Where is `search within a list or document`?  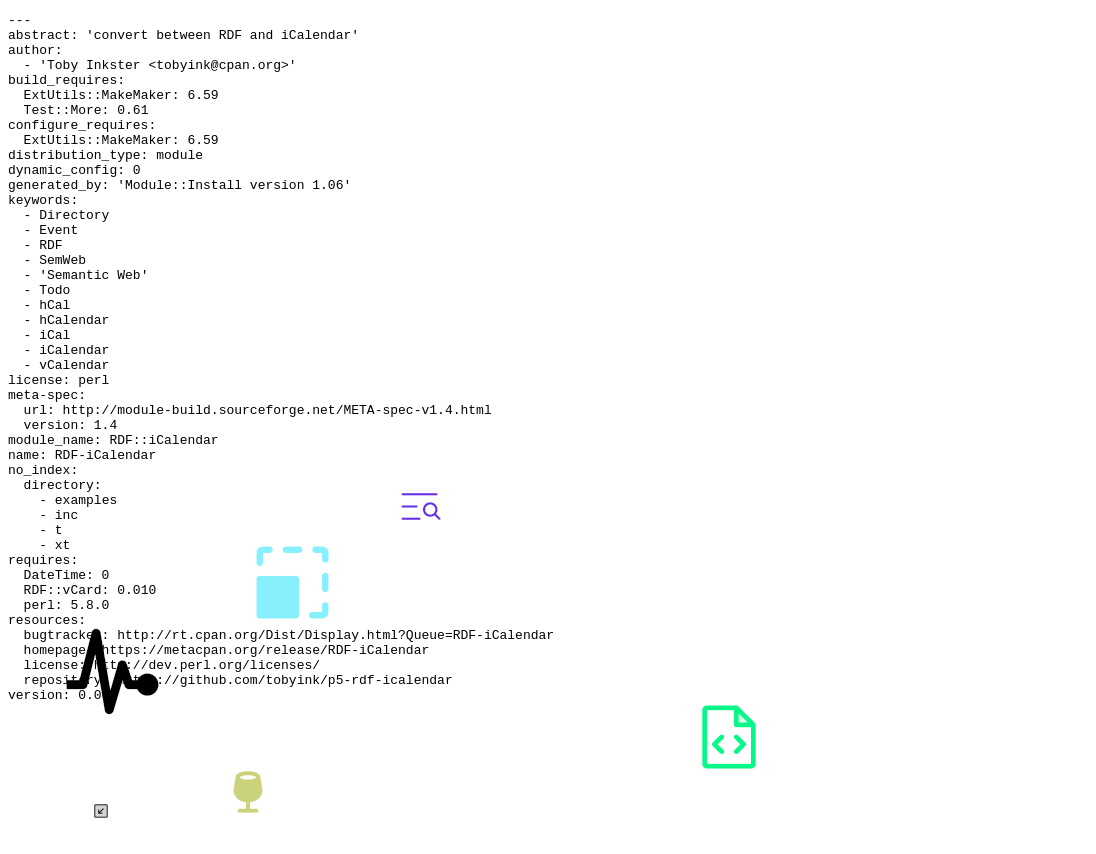
search within a list or document is located at coordinates (419, 506).